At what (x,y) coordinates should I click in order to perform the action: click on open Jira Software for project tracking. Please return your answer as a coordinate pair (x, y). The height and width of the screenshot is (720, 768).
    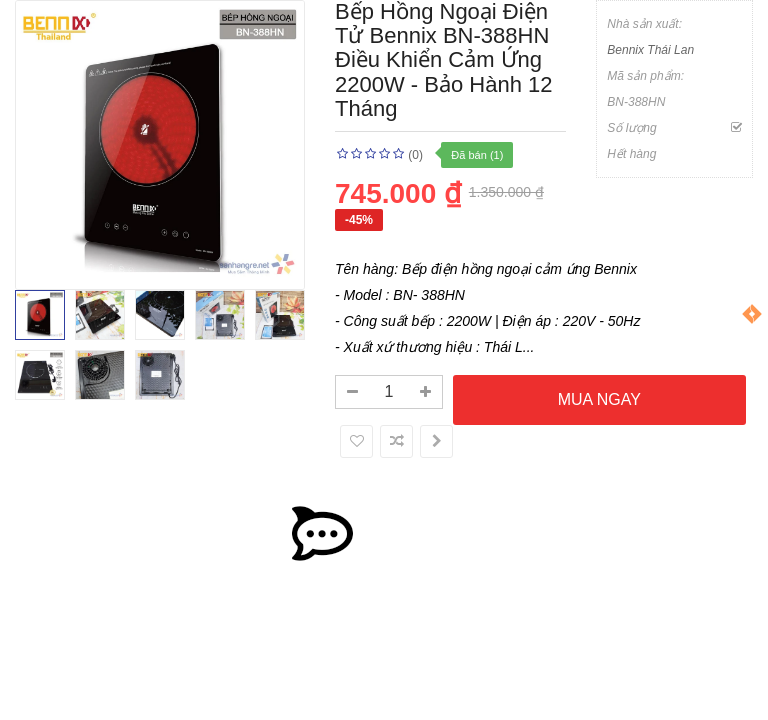
    Looking at the image, I should click on (752, 314).